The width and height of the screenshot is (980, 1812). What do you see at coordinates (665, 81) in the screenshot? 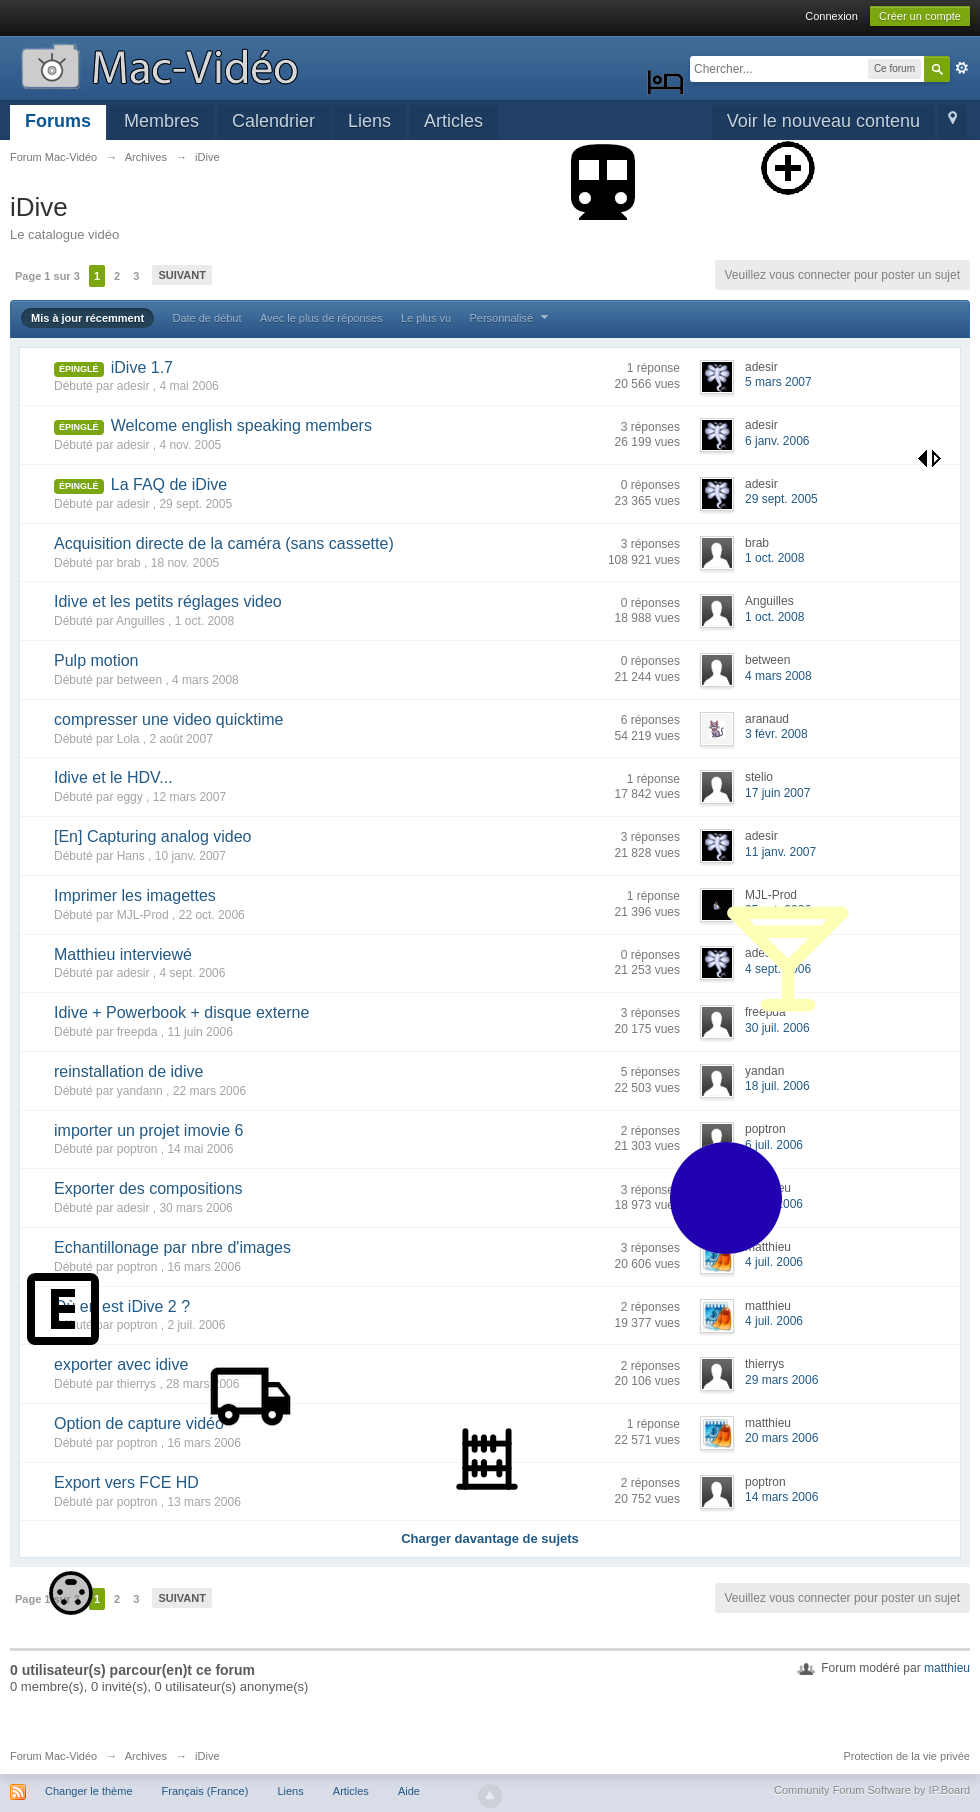
I see `find nearby hotels or lodging` at bounding box center [665, 81].